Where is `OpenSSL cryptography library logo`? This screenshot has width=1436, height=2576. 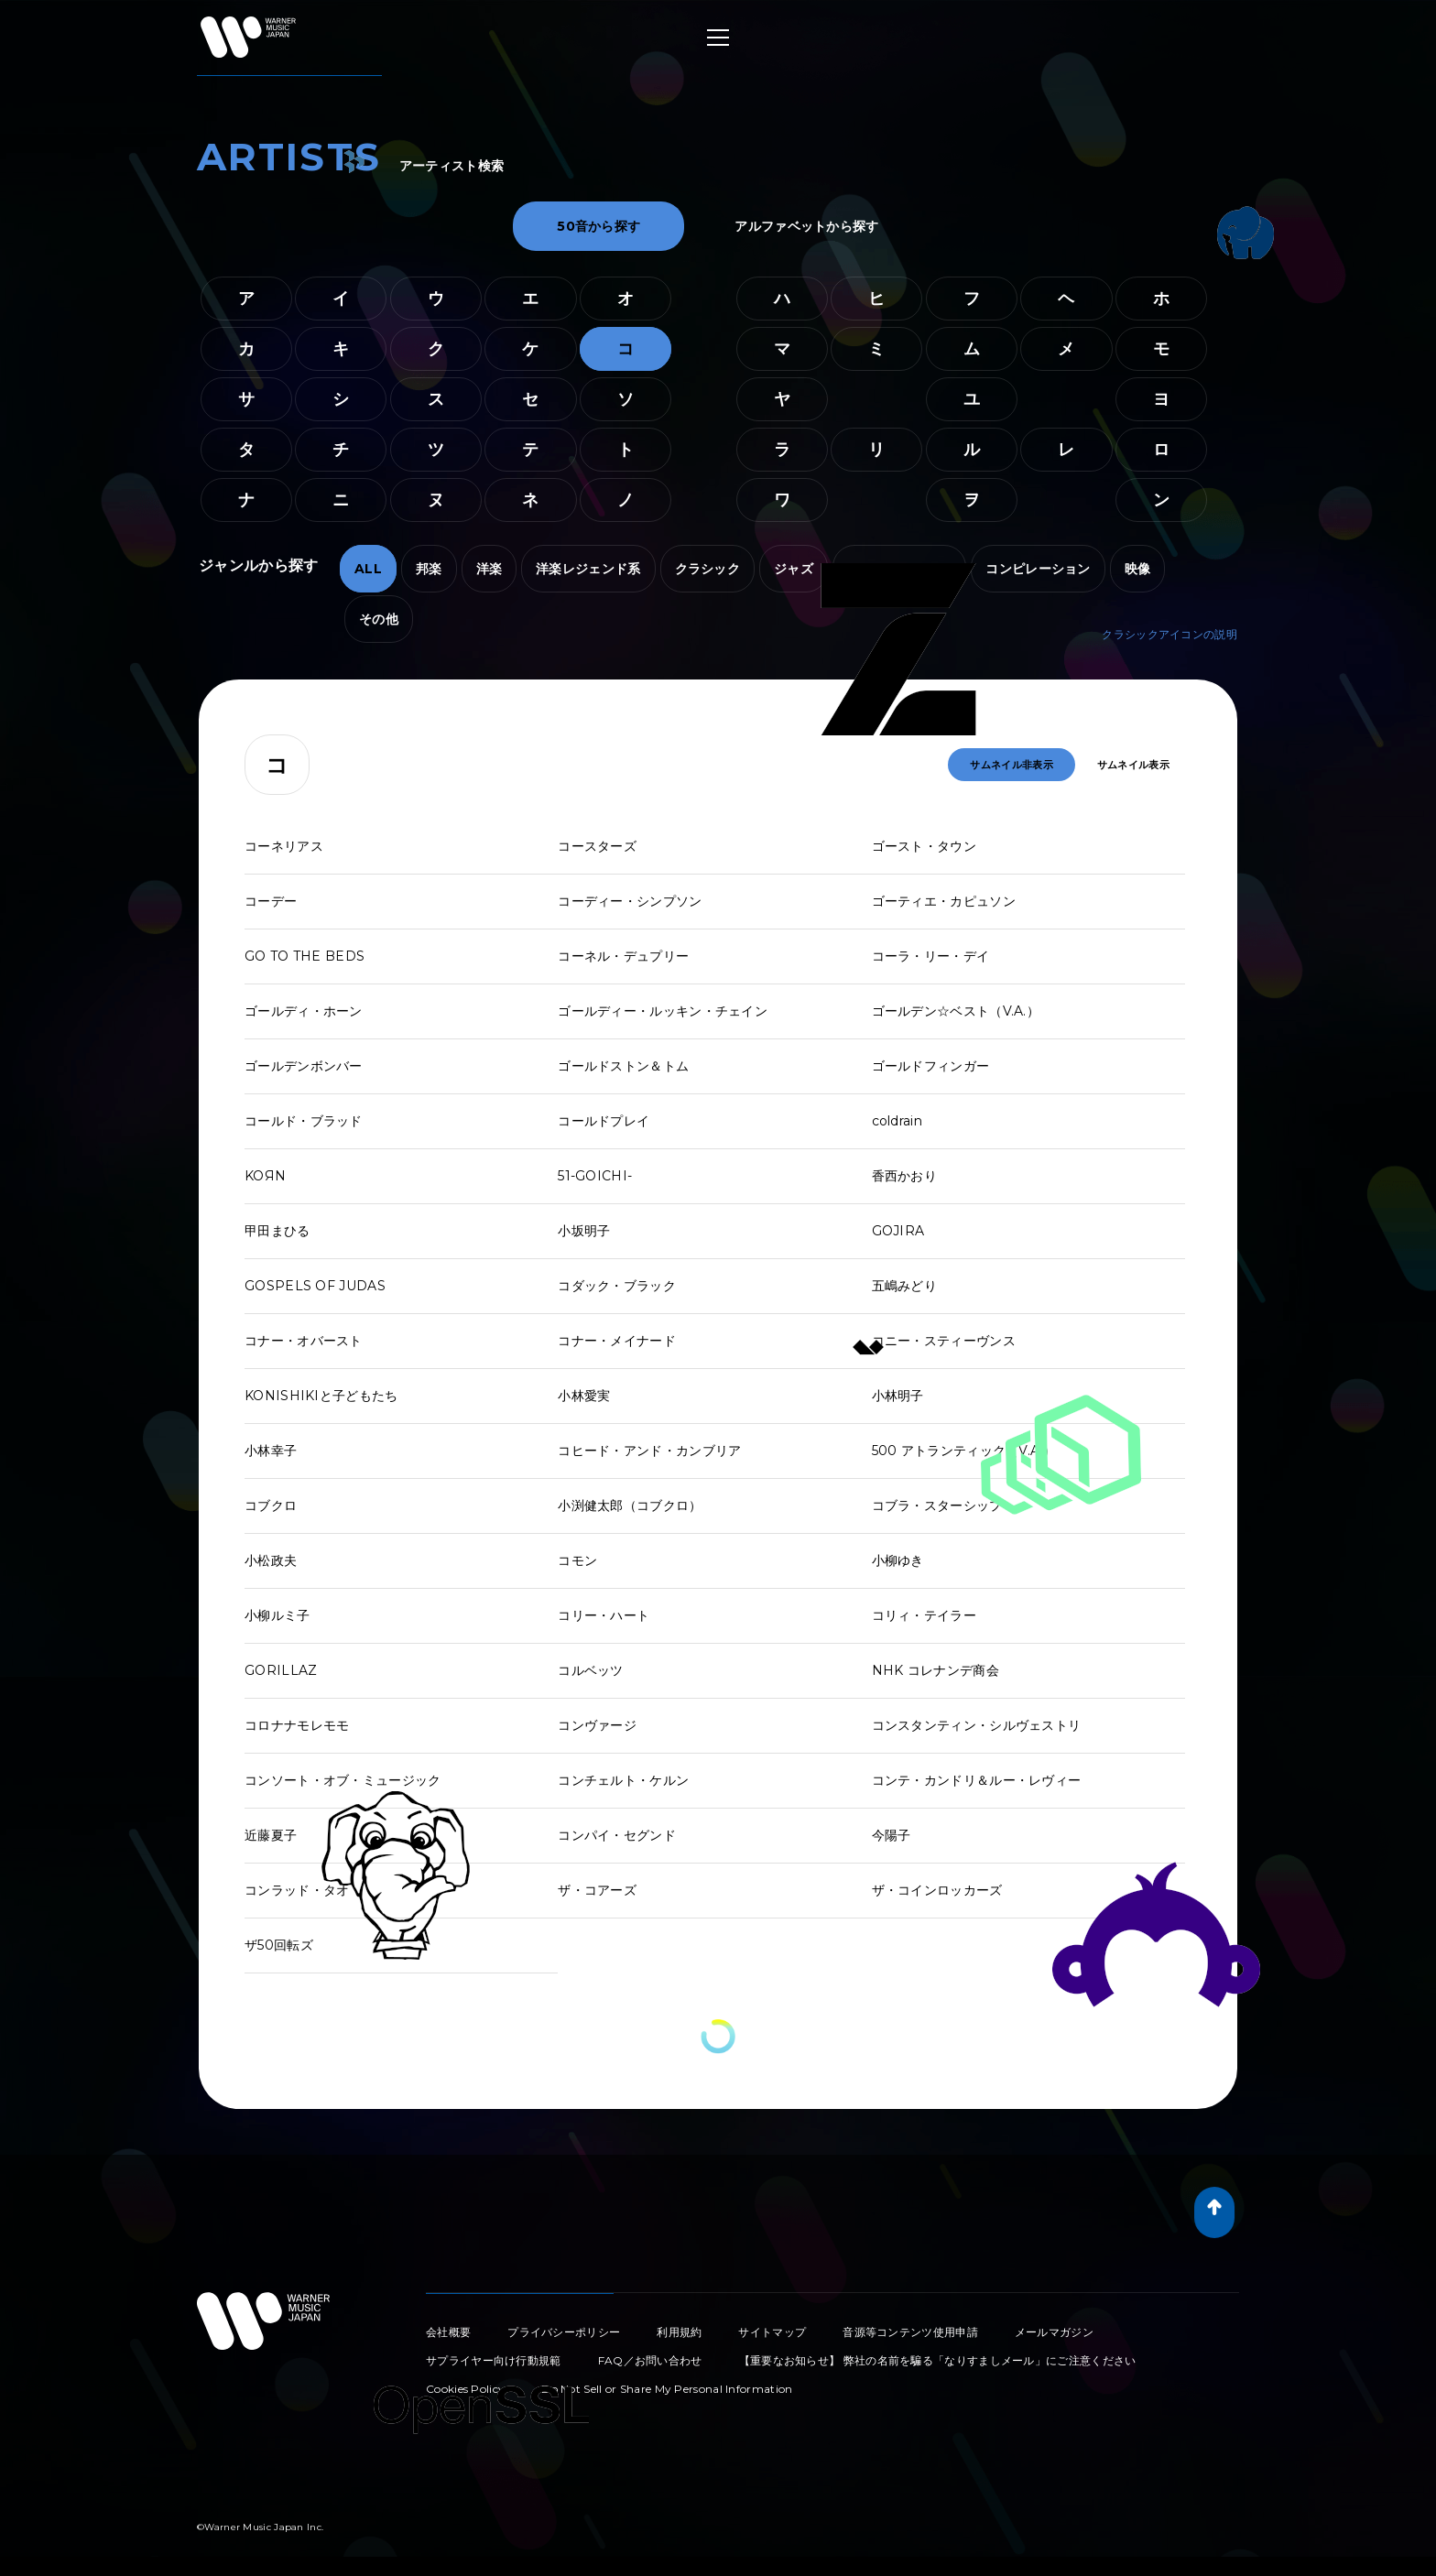 OpenSSL cryptography library logo is located at coordinates (481, 2409).